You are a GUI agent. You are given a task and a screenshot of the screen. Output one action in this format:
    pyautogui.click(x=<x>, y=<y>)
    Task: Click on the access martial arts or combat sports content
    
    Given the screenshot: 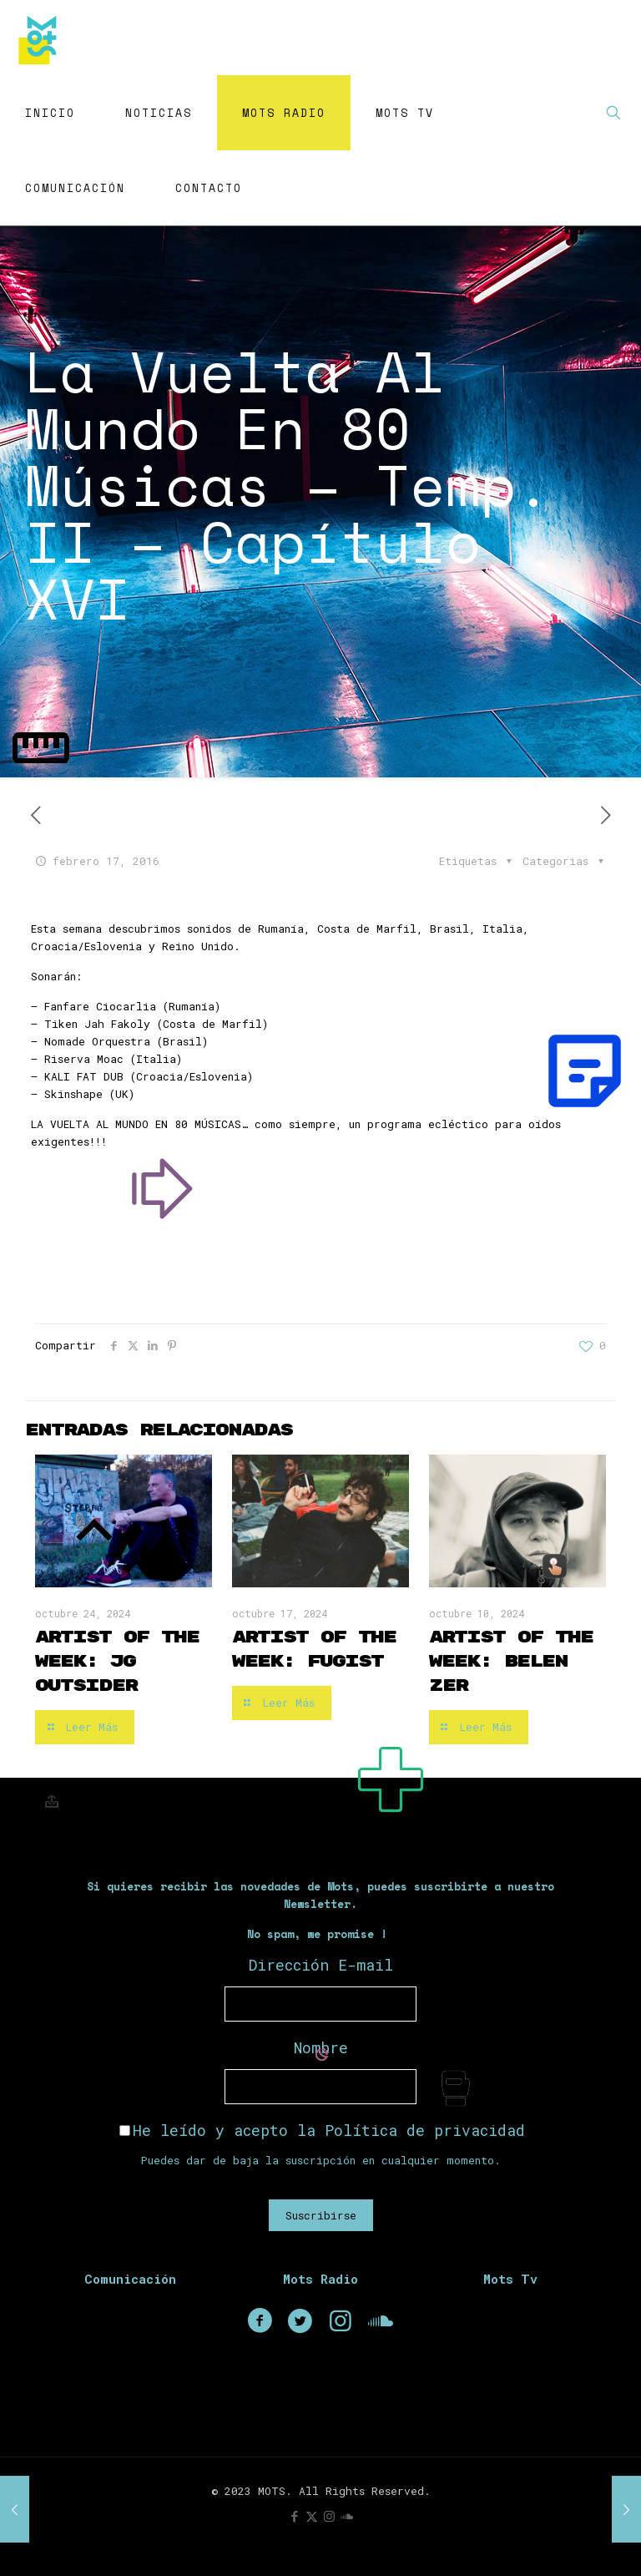 What is the action you would take?
    pyautogui.click(x=456, y=2088)
    